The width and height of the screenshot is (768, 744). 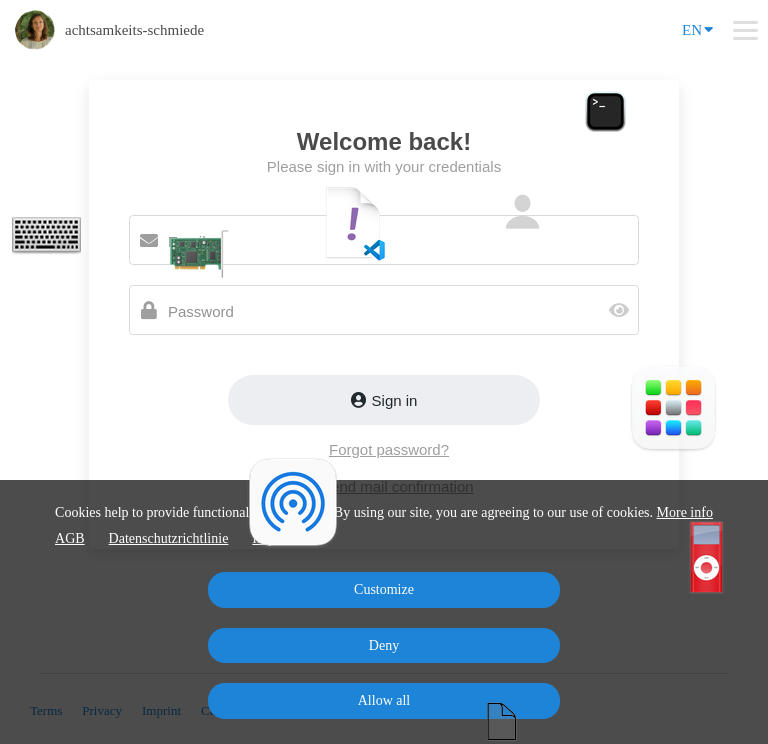 What do you see at coordinates (522, 211) in the screenshot?
I see `guest user account` at bounding box center [522, 211].